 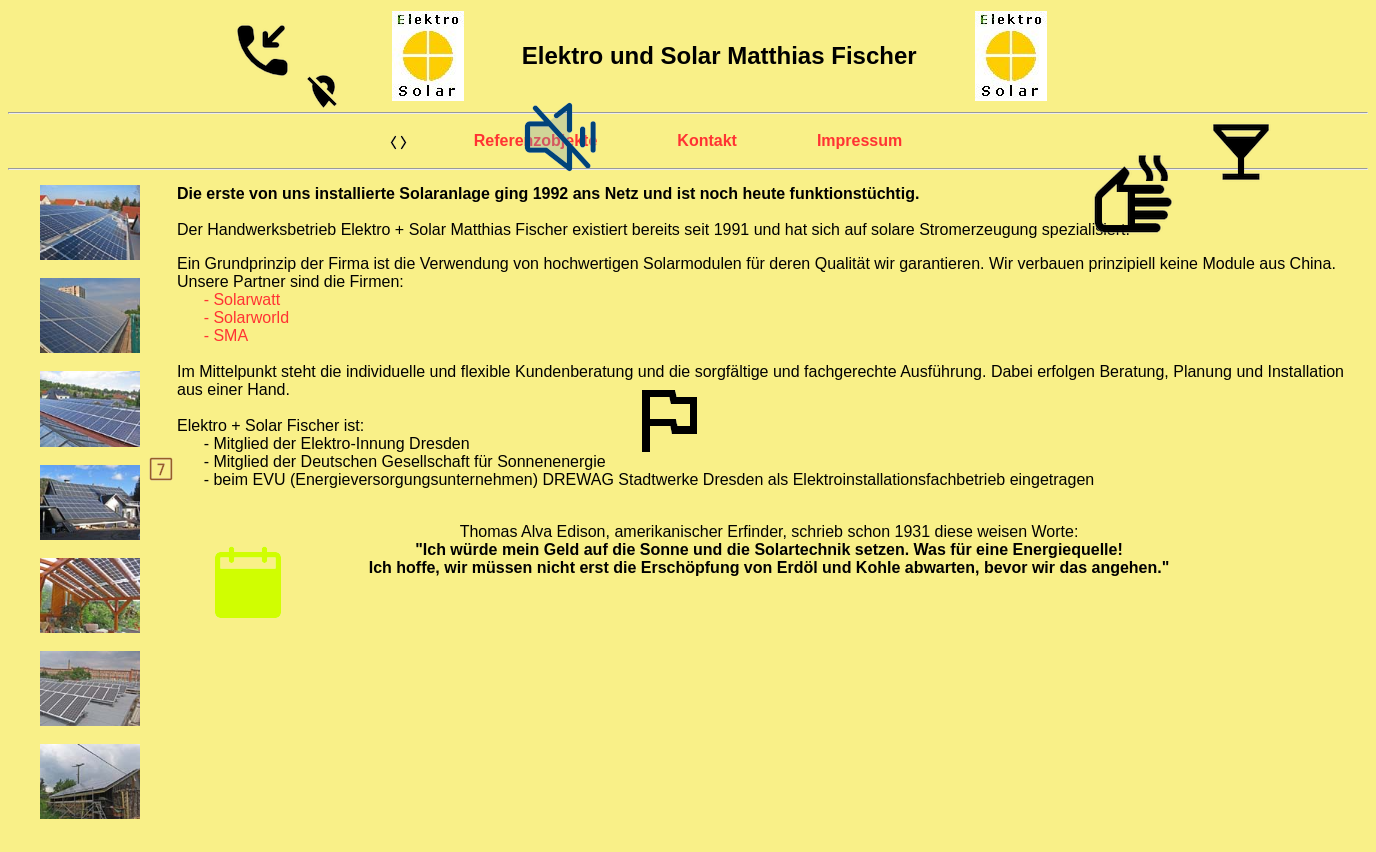 I want to click on flag or bookmark an item for later, so click(x=668, y=419).